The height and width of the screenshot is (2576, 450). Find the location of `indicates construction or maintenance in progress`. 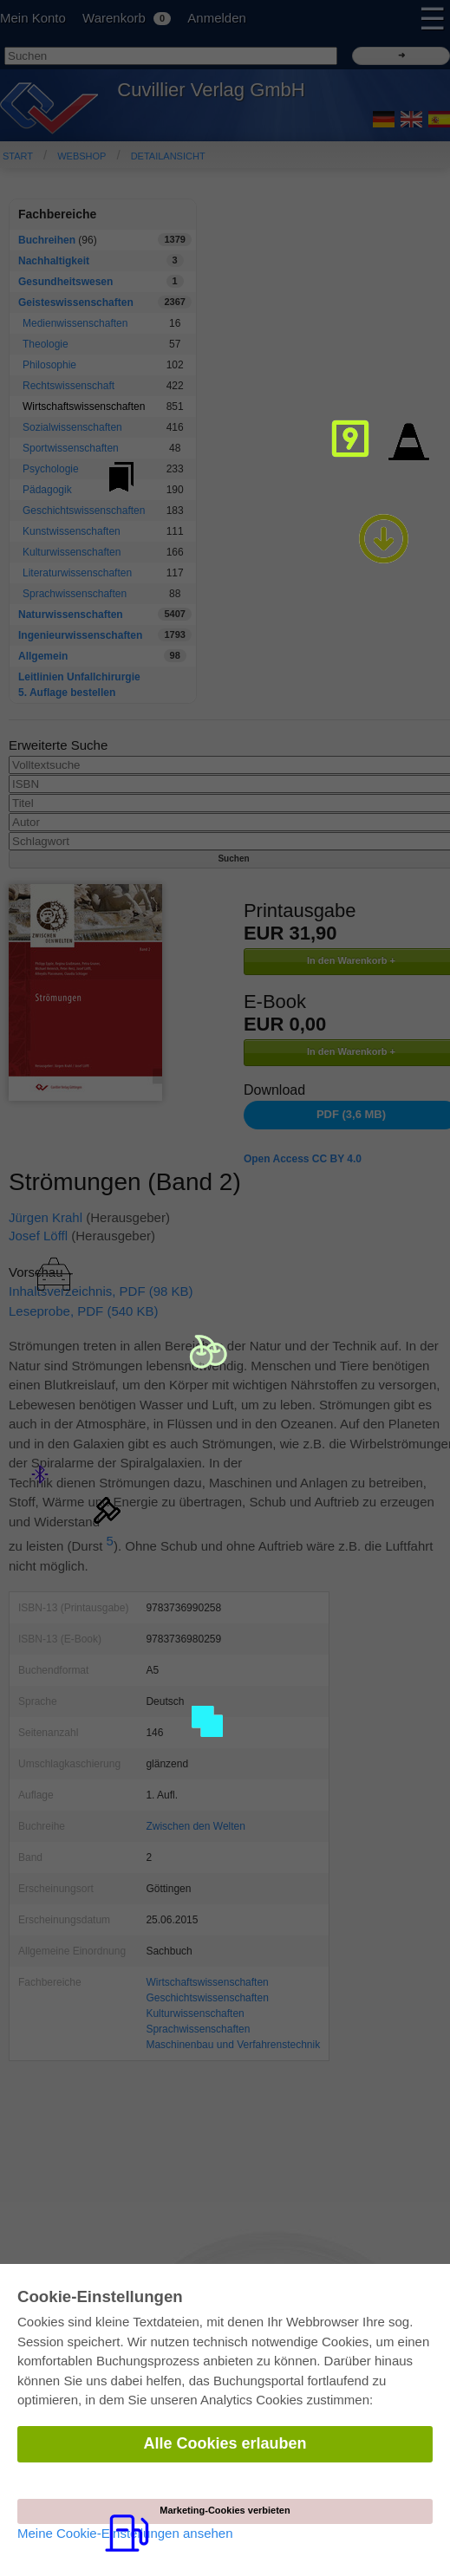

indicates construction or maintenance in progress is located at coordinates (408, 442).